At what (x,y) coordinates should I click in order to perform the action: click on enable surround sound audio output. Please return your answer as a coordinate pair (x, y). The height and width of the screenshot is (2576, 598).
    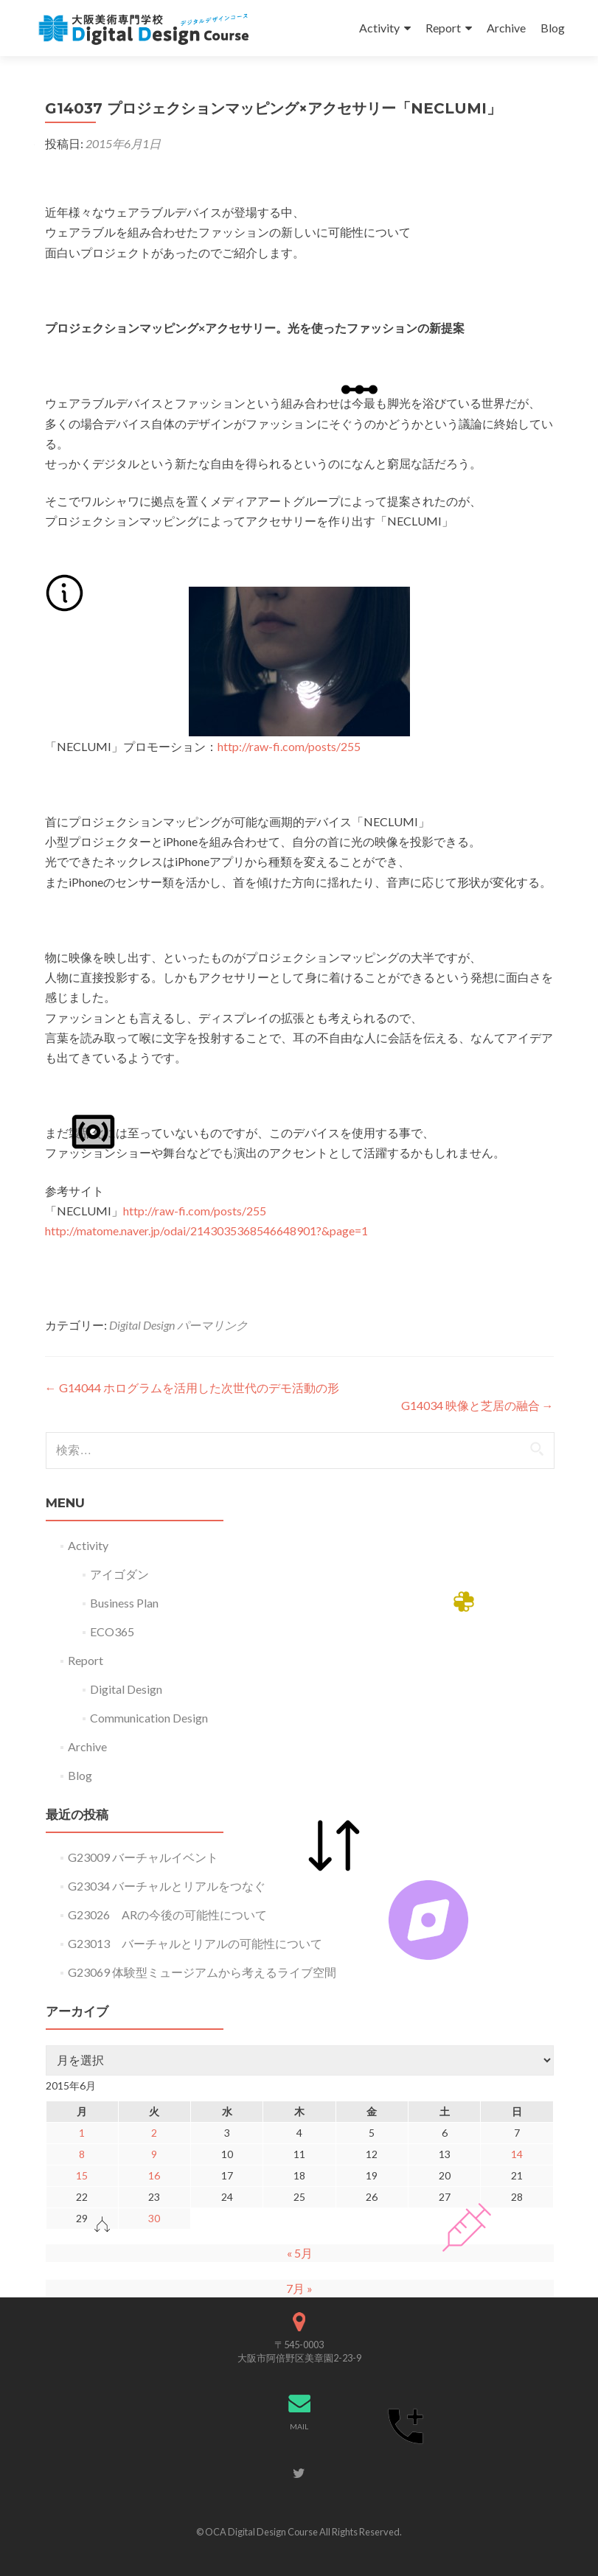
    Looking at the image, I should click on (93, 1131).